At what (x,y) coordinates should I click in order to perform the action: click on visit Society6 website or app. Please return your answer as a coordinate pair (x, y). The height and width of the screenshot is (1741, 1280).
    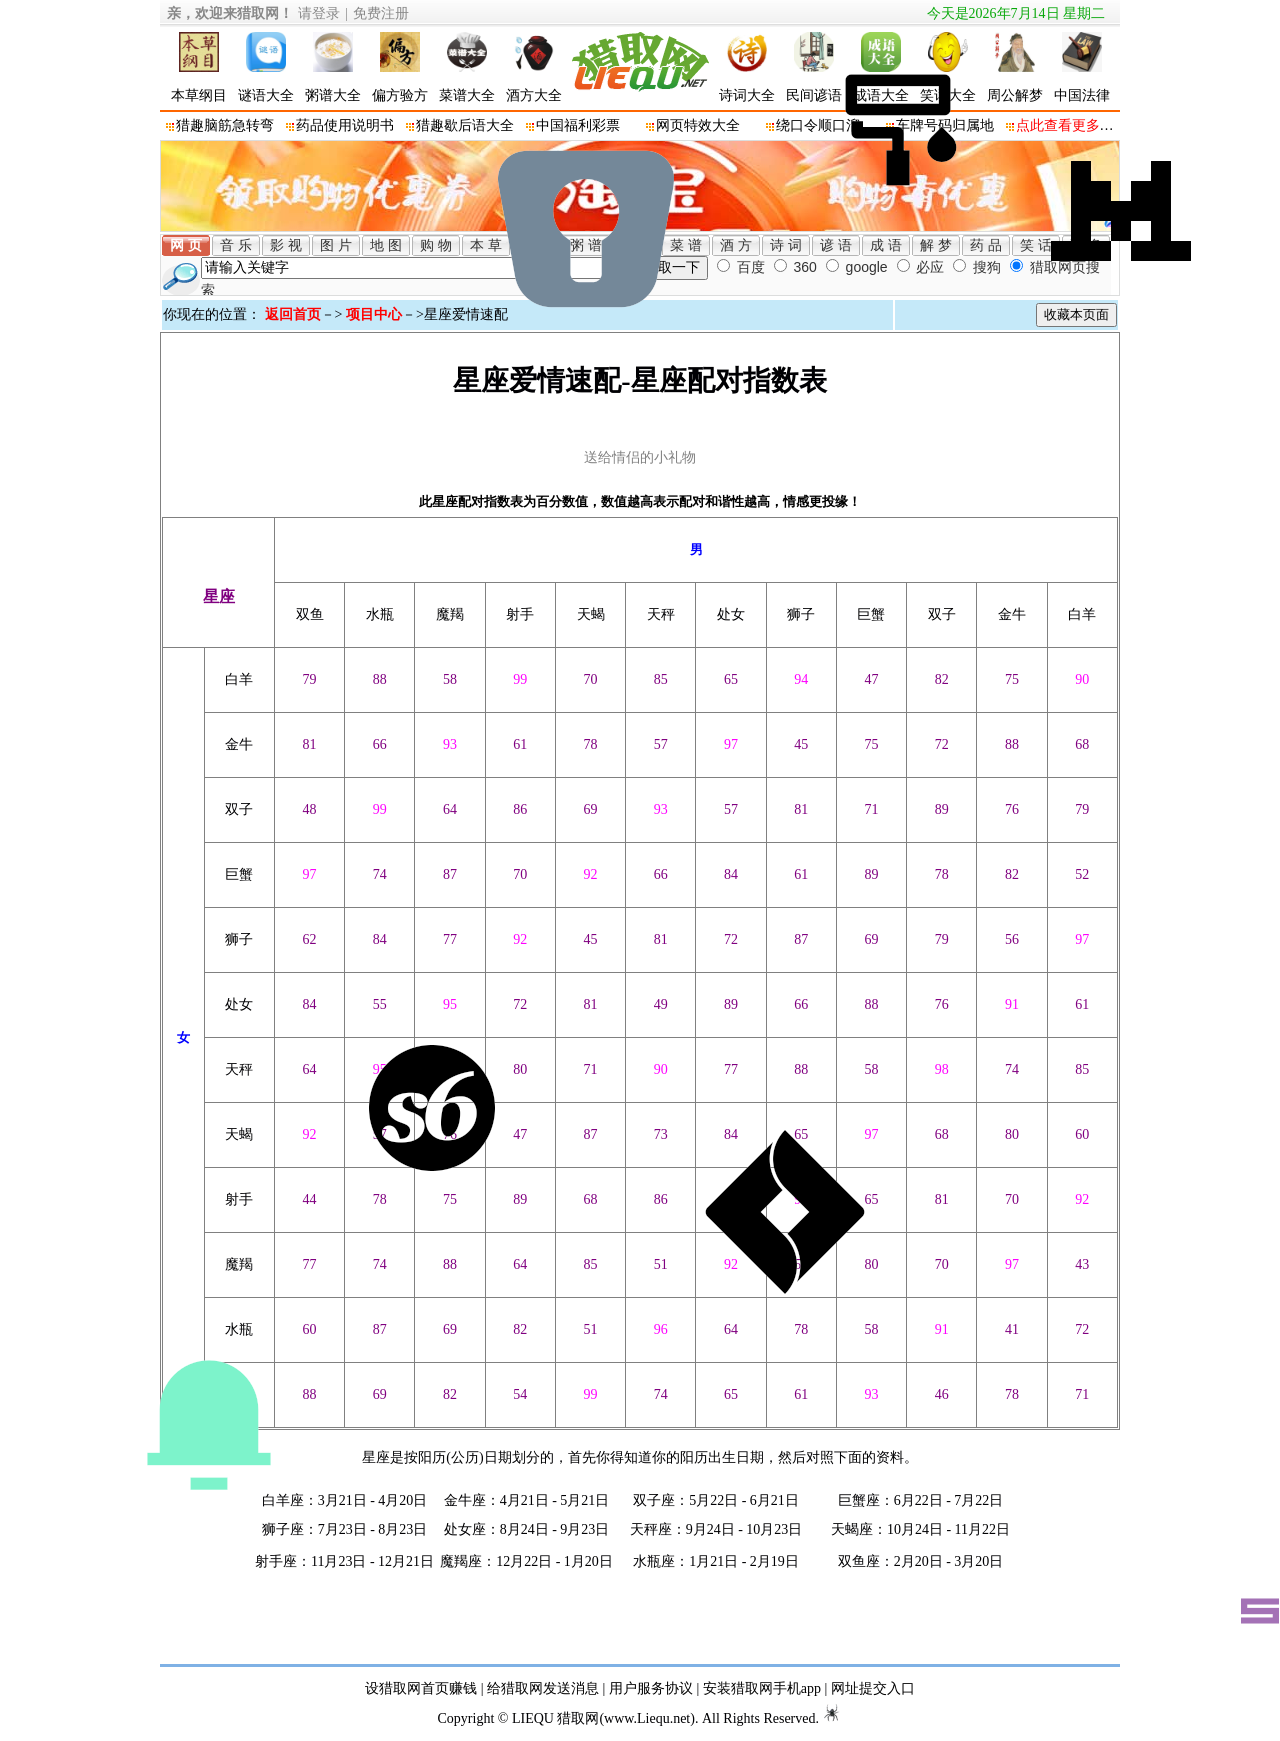
    Looking at the image, I should click on (432, 1108).